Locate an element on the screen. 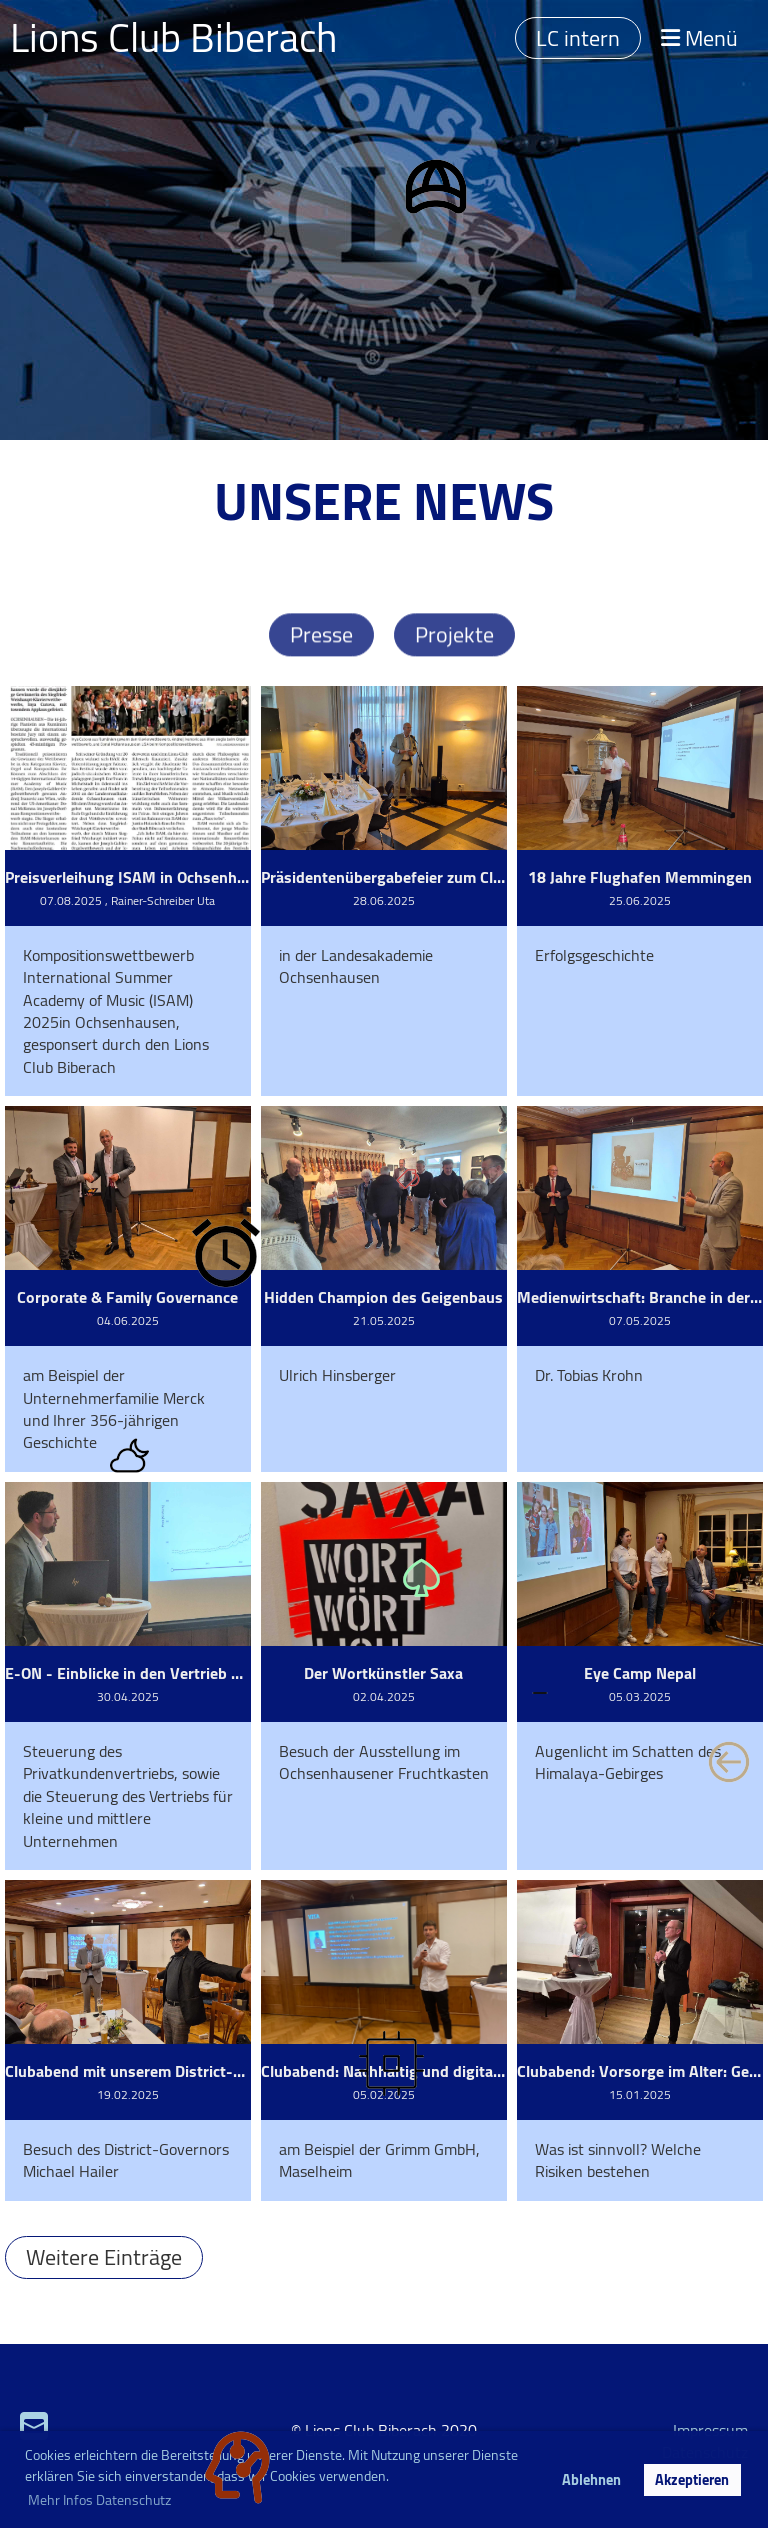  go back to the previous page is located at coordinates (729, 1762).